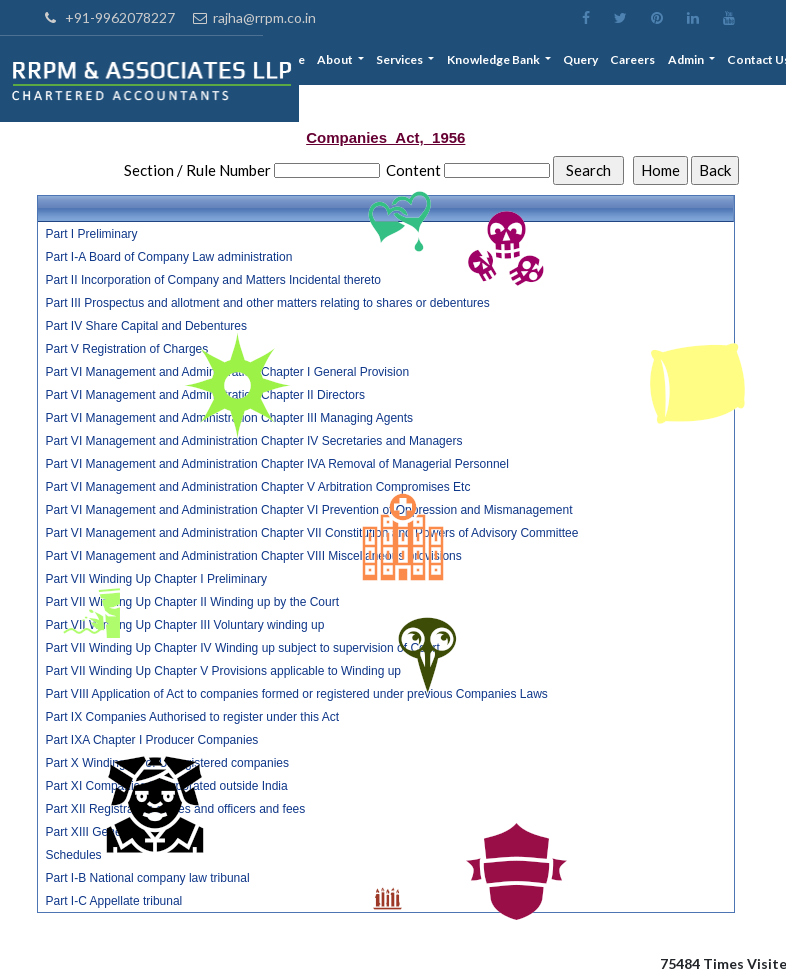 This screenshot has height=974, width=786. What do you see at coordinates (428, 655) in the screenshot?
I see `select a bird mask avatar or character` at bounding box center [428, 655].